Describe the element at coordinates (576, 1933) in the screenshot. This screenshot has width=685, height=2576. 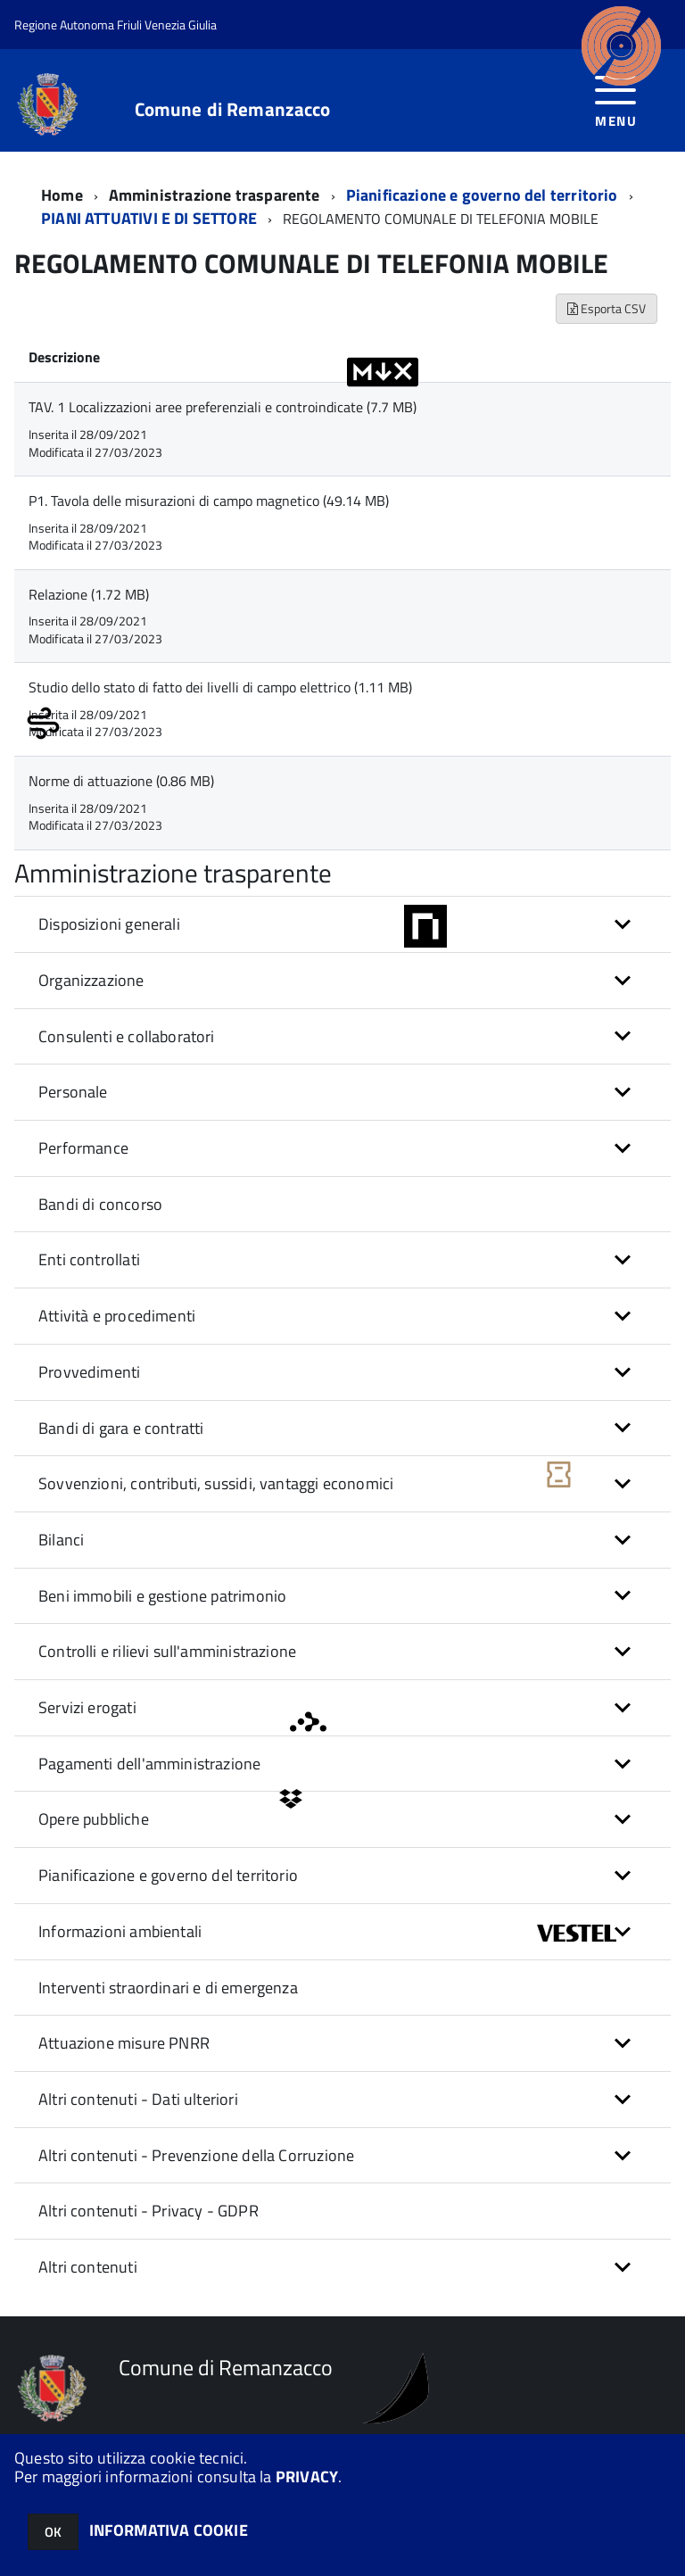
I see `vestel brand logo` at that location.